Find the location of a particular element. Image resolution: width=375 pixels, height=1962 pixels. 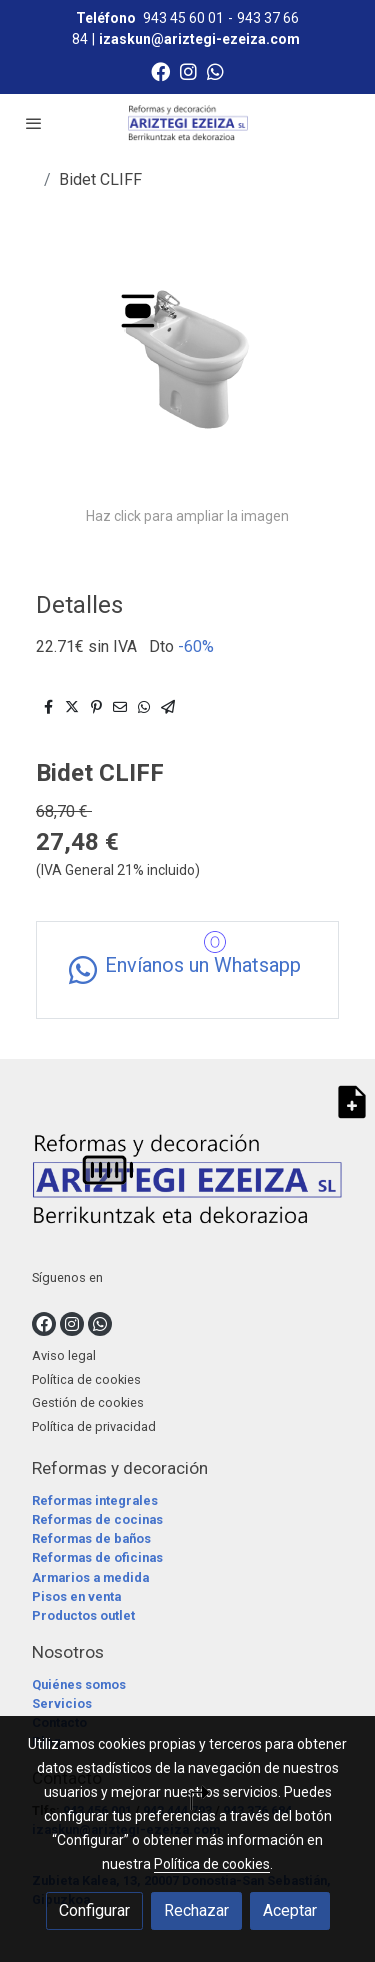

create a new file is located at coordinates (352, 1102).